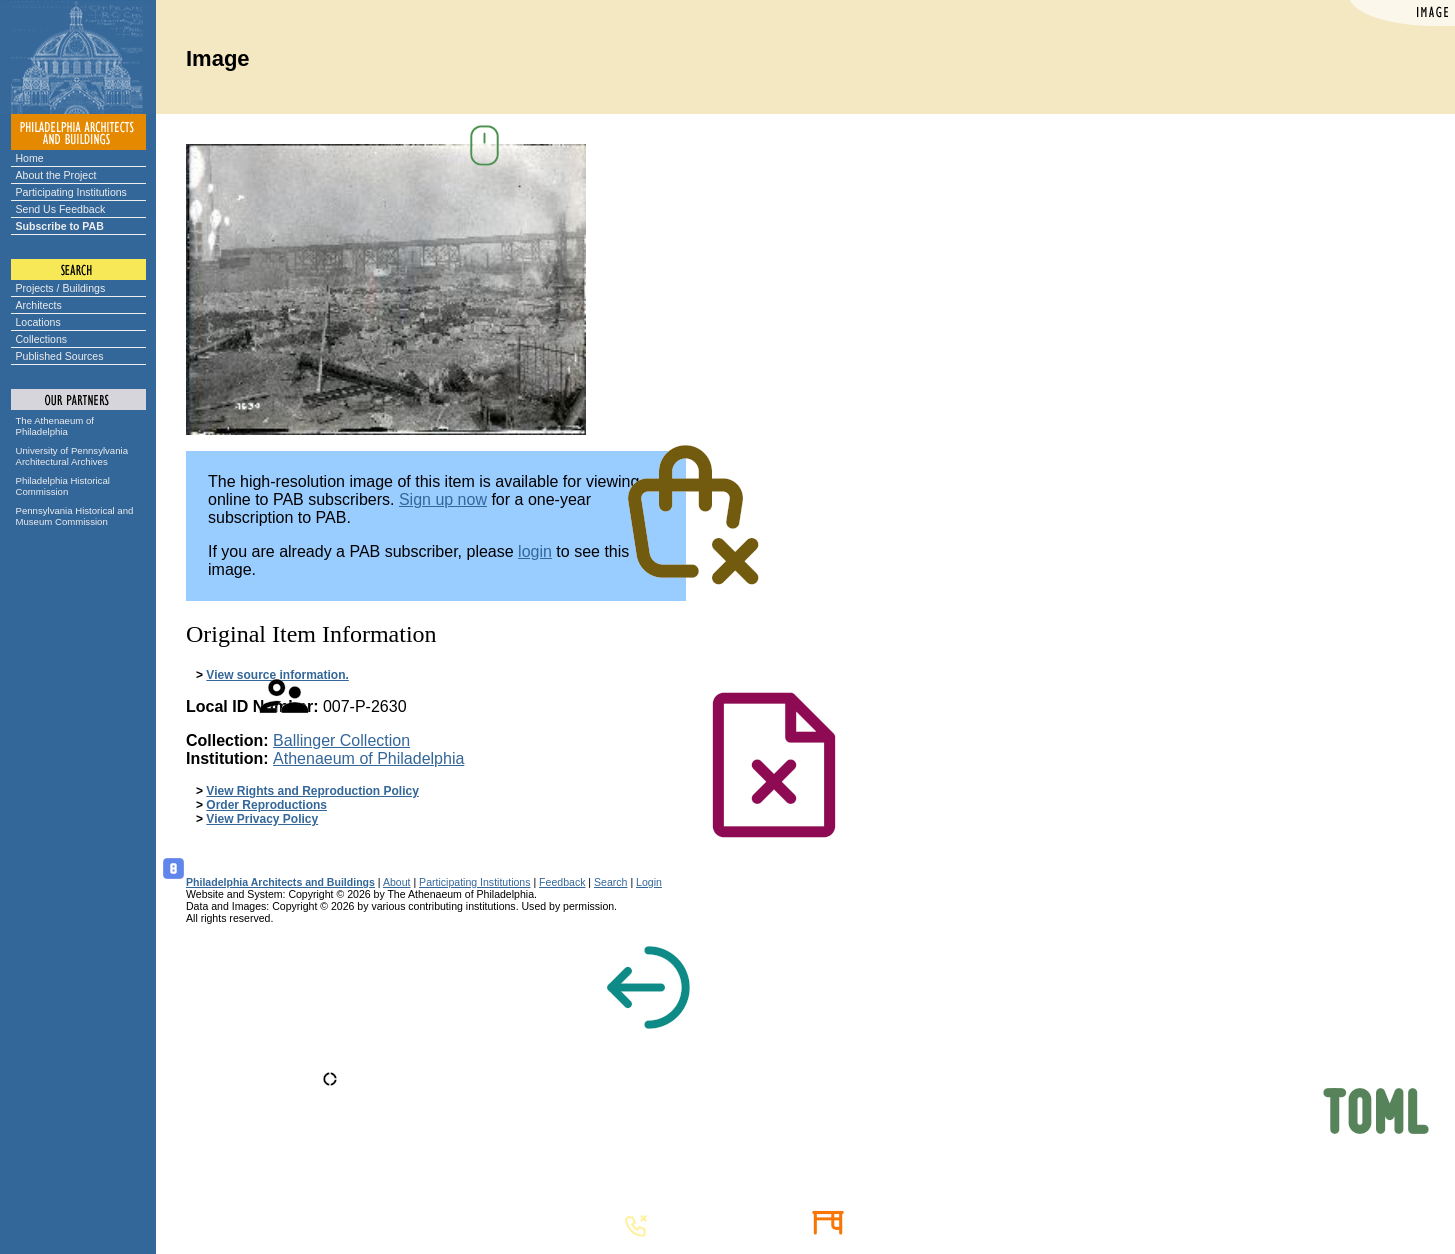 The height and width of the screenshot is (1254, 1455). I want to click on access workspace or desk booking, so click(828, 1222).